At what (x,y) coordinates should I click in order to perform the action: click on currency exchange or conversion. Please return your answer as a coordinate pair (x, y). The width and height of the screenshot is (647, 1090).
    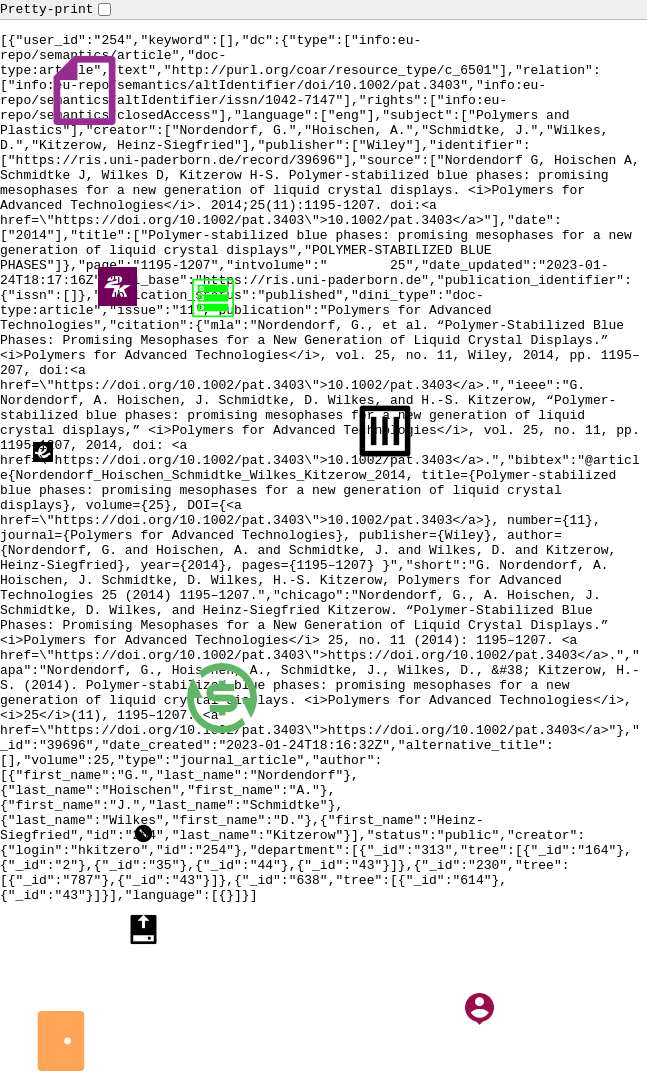
    Looking at the image, I should click on (222, 698).